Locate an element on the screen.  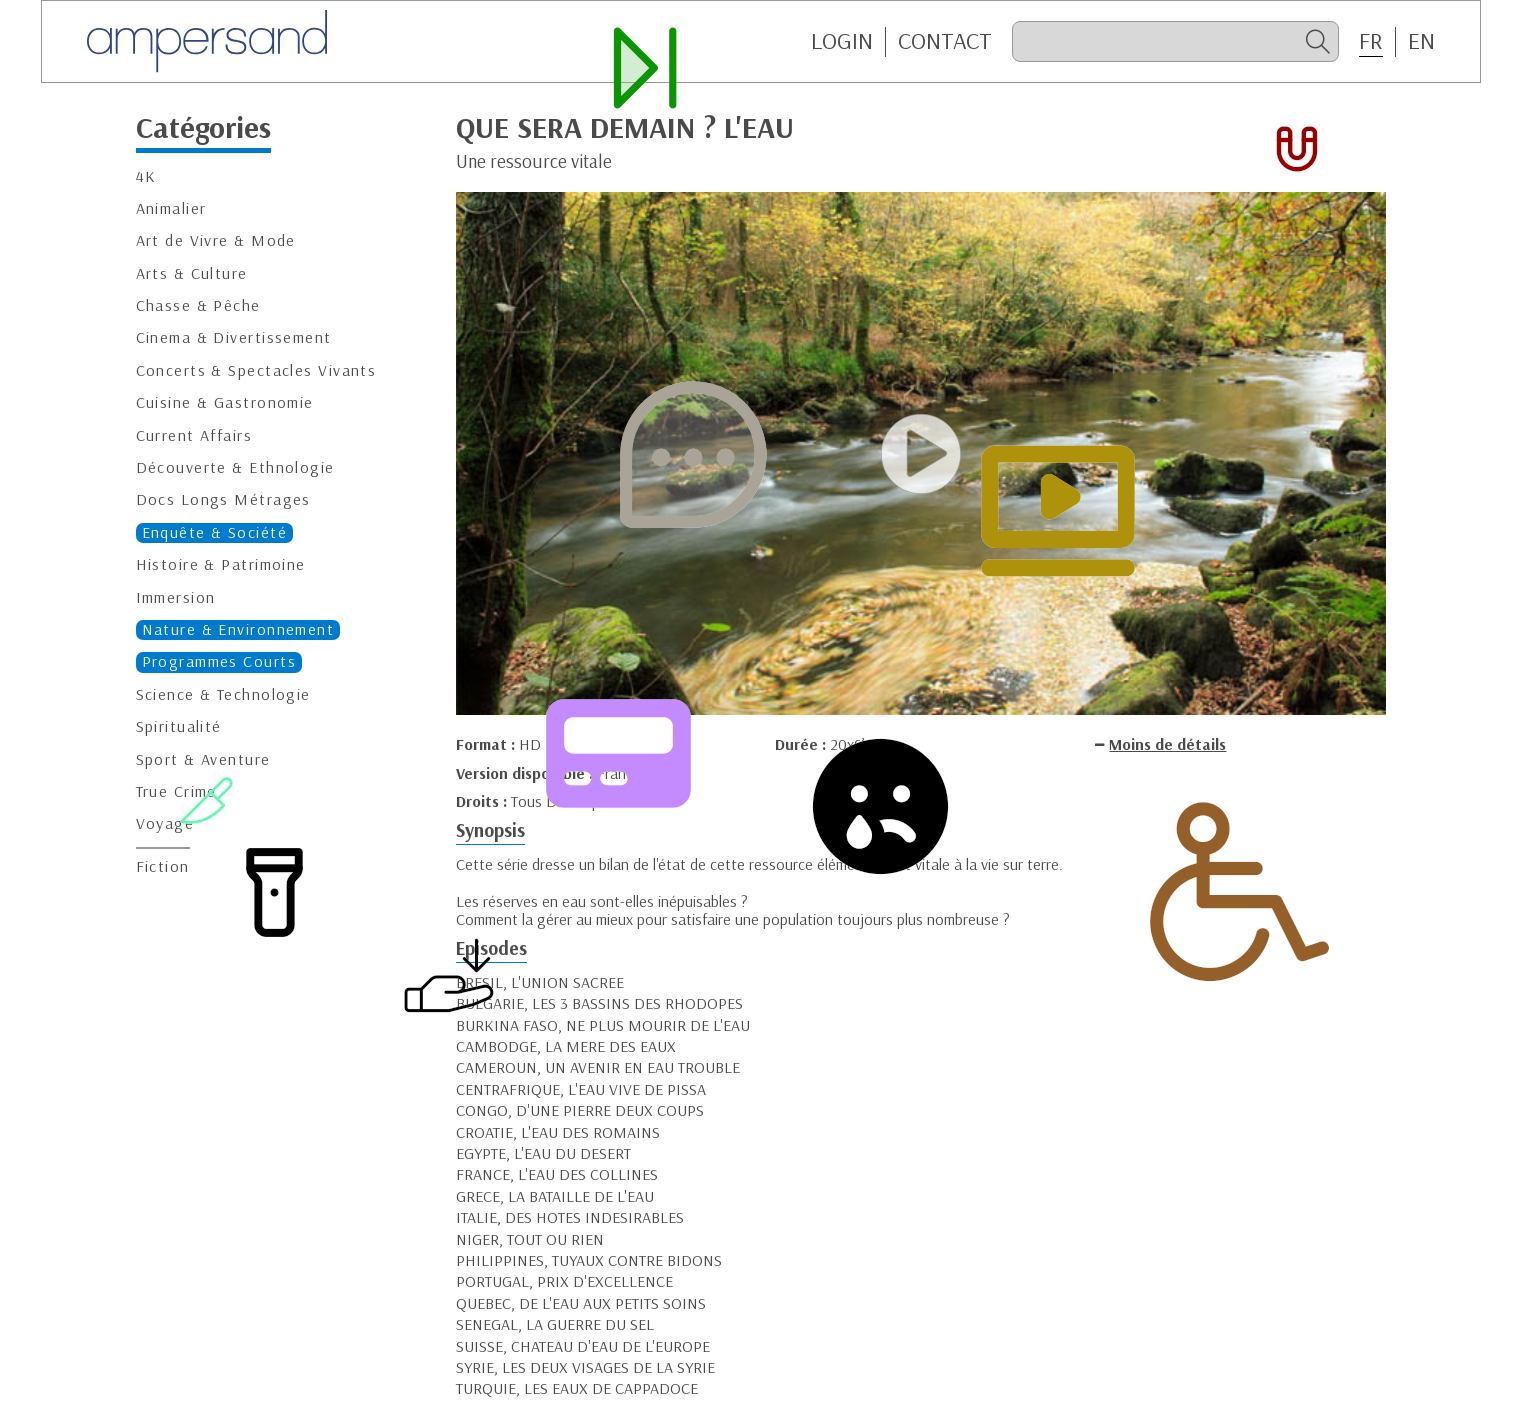
play or watch a video is located at coordinates (1058, 511).